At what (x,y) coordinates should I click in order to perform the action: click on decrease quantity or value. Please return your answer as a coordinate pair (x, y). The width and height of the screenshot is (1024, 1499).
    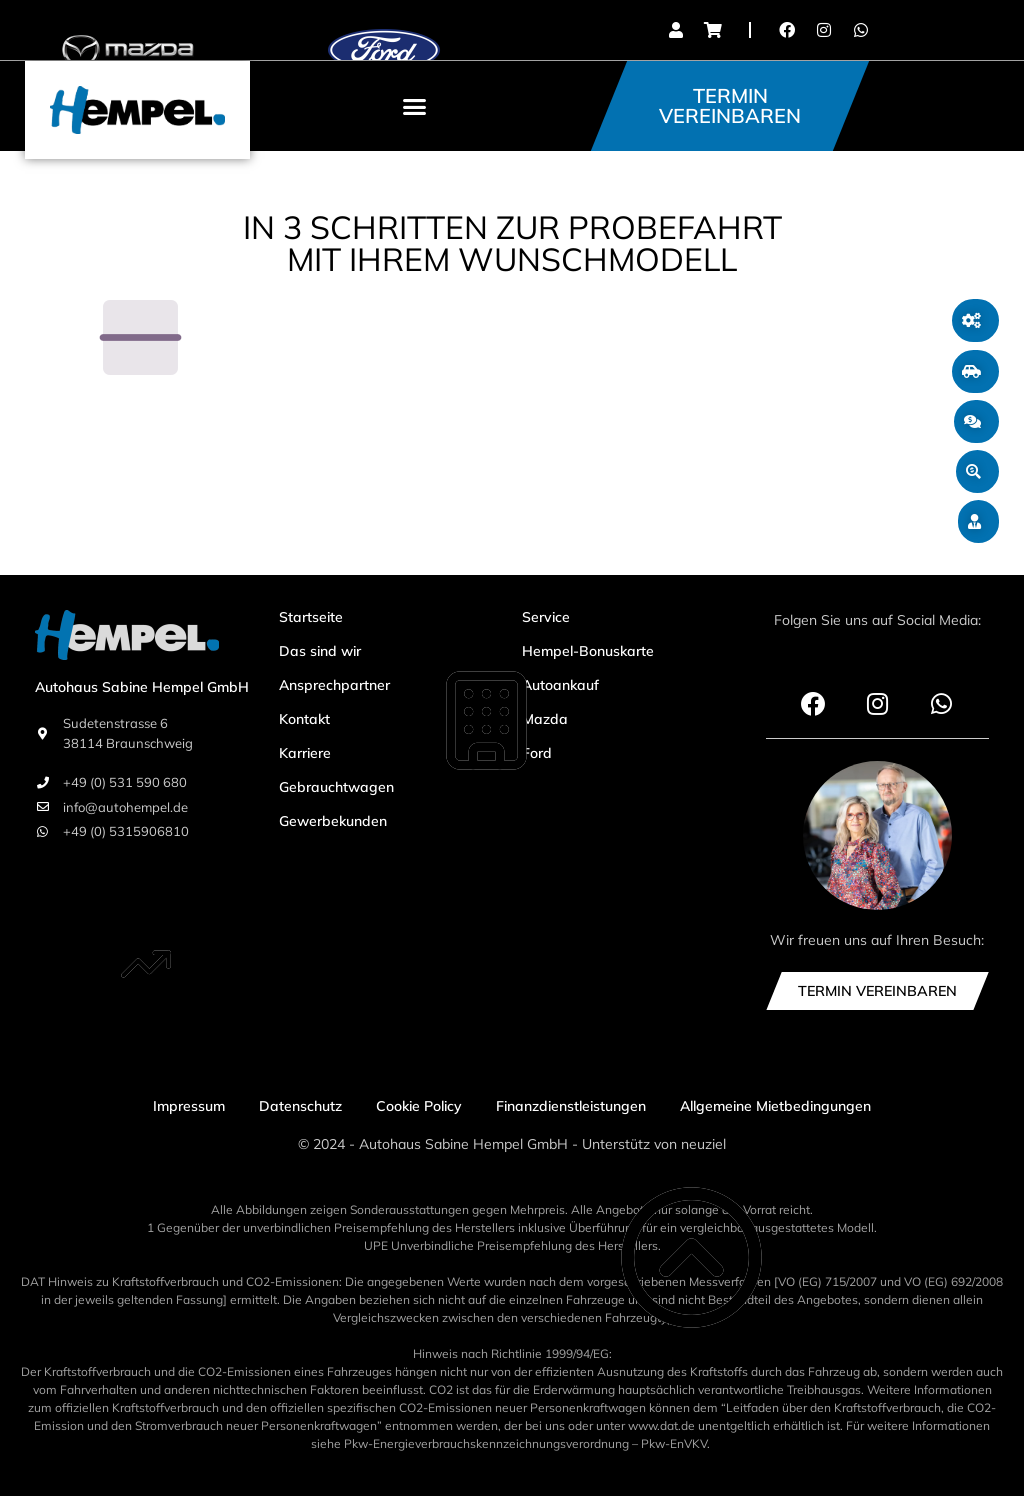
    Looking at the image, I should click on (140, 337).